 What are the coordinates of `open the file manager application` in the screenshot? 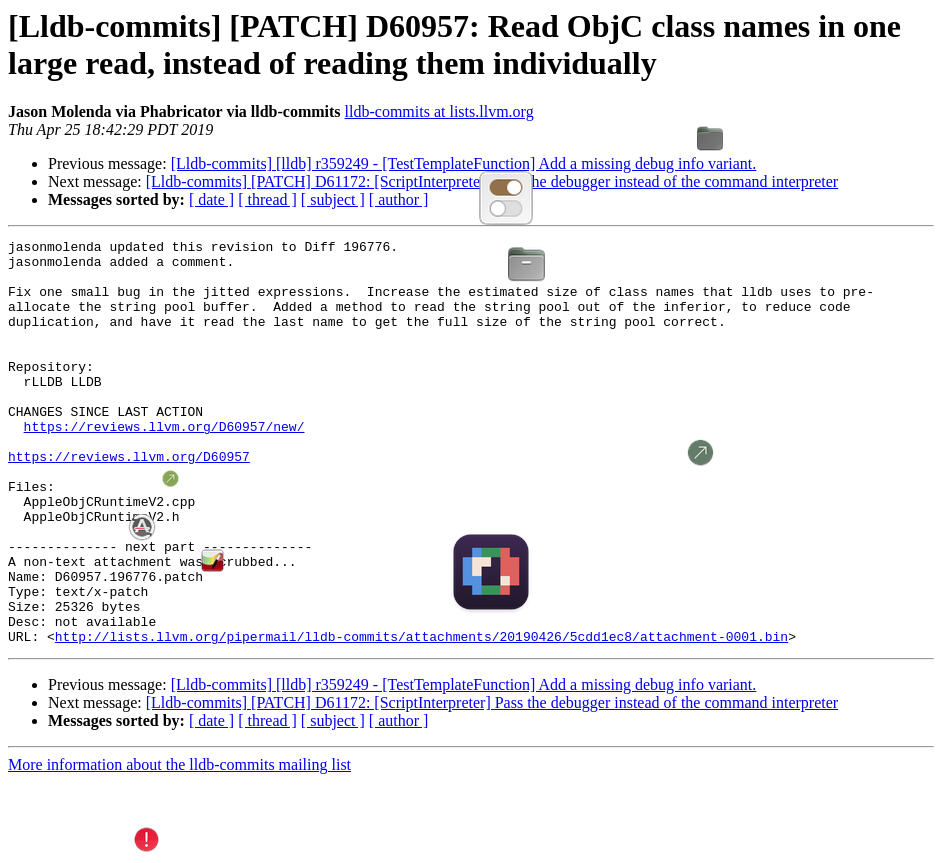 It's located at (526, 263).